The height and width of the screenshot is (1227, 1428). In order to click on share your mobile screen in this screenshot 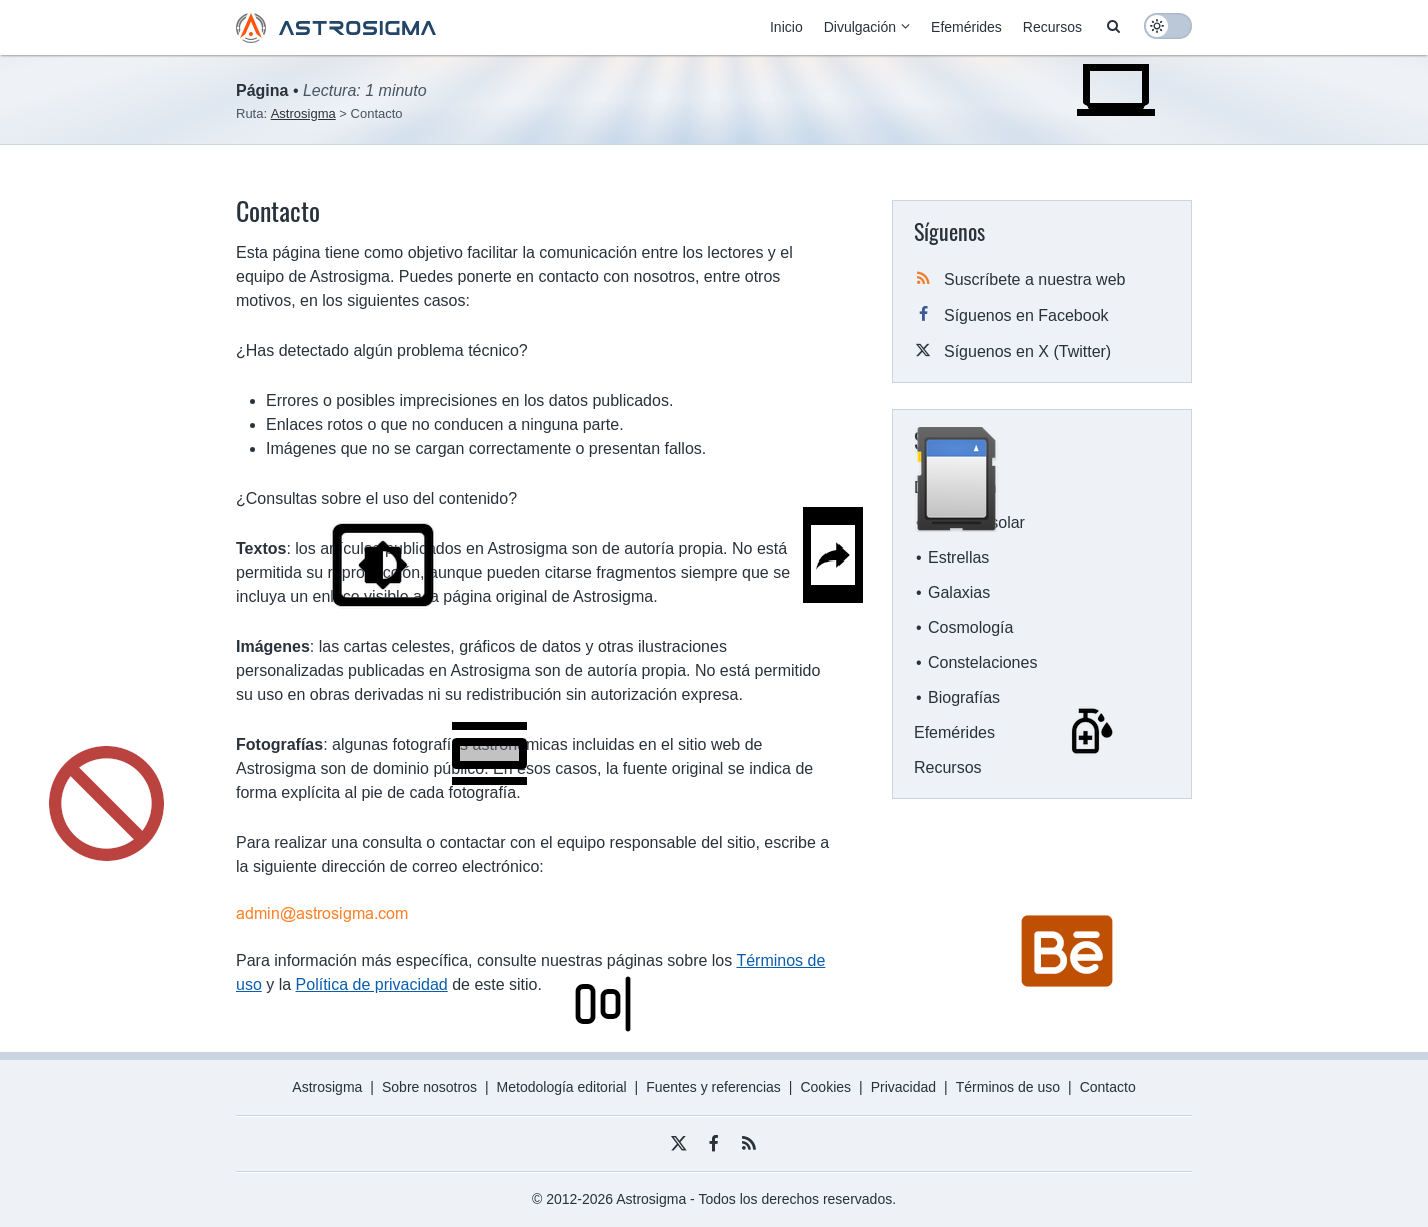, I will do `click(833, 555)`.